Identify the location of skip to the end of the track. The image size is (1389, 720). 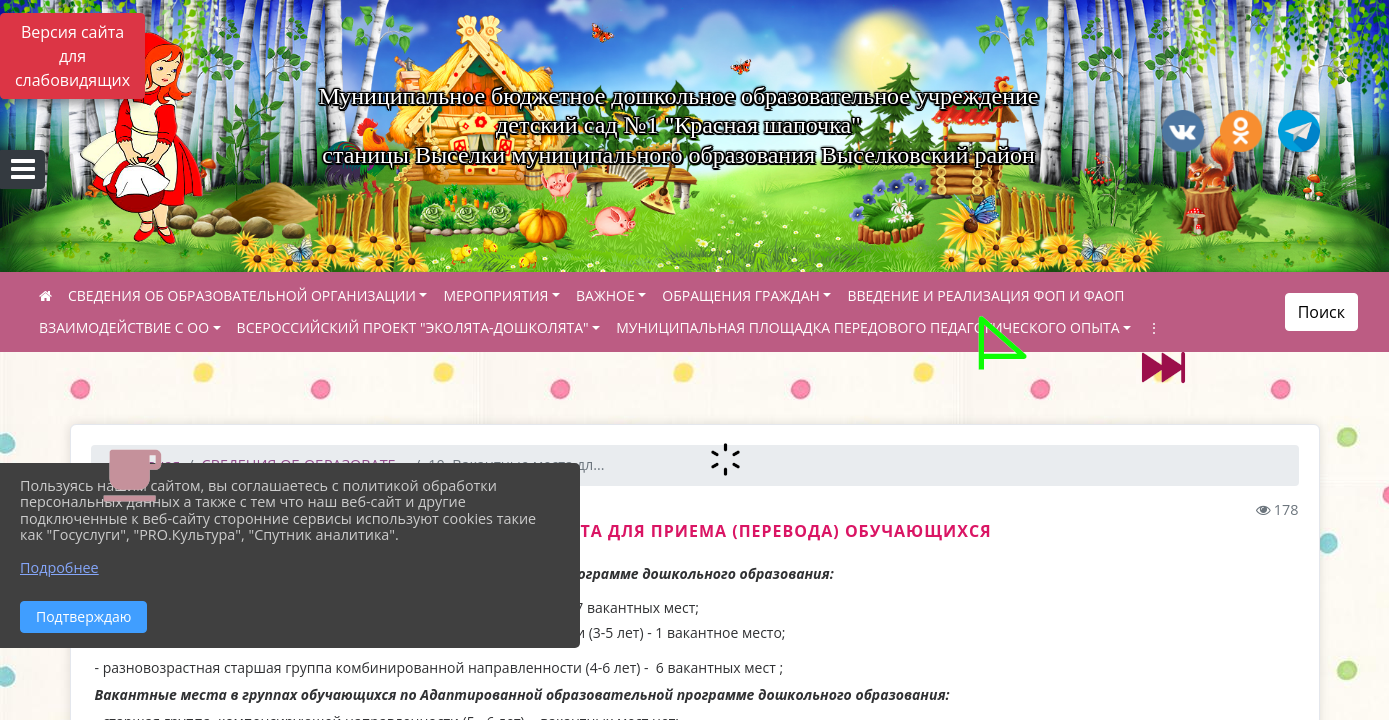
(1163, 367).